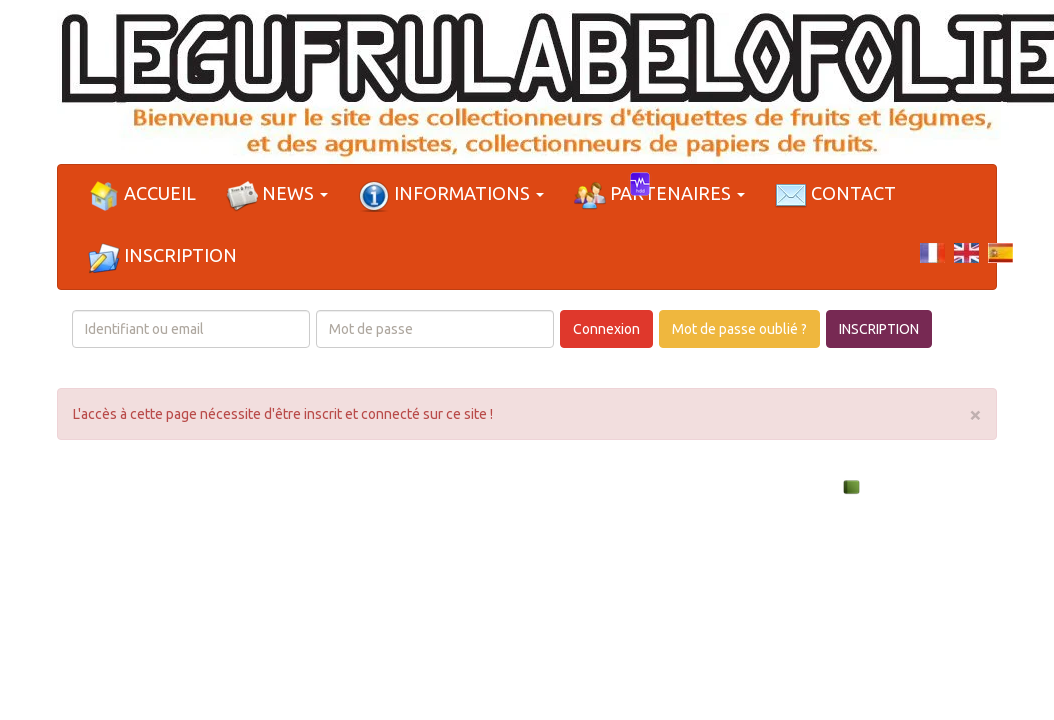 The width and height of the screenshot is (1054, 720). Describe the element at coordinates (851, 486) in the screenshot. I see `access the desktop folder` at that location.